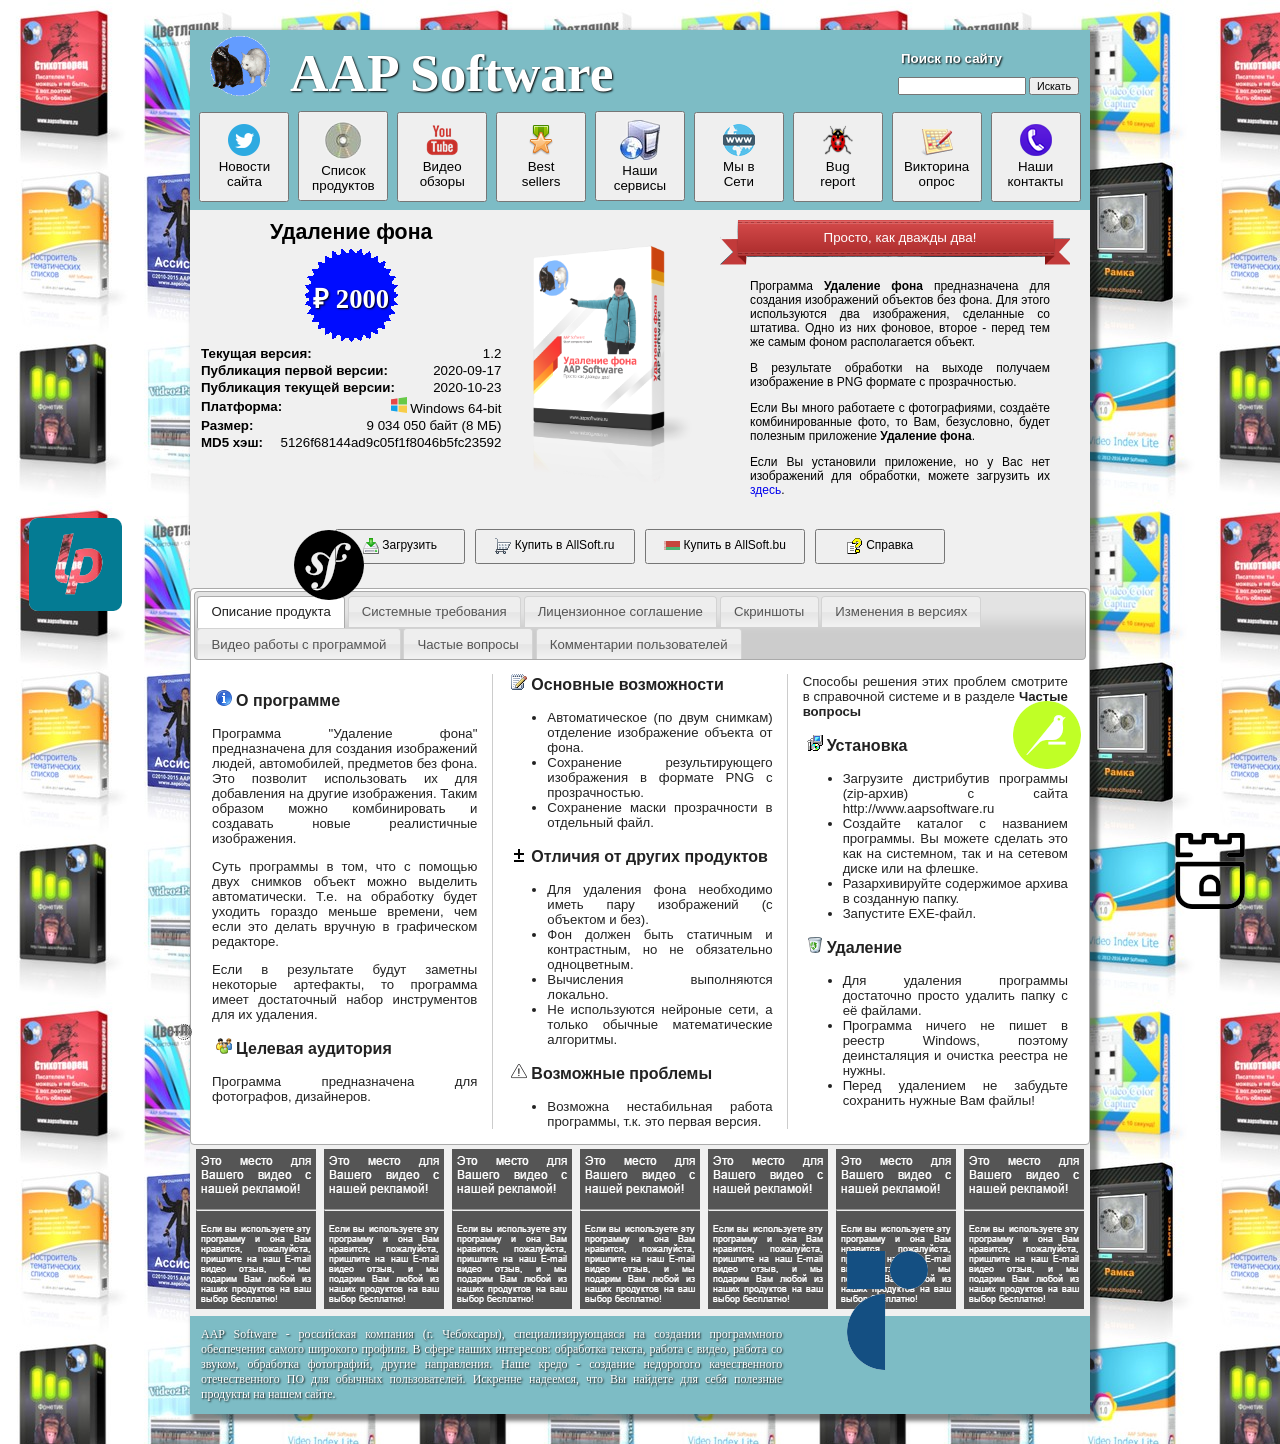  Describe the element at coordinates (75, 564) in the screenshot. I see `link to Liberapay donation page` at that location.